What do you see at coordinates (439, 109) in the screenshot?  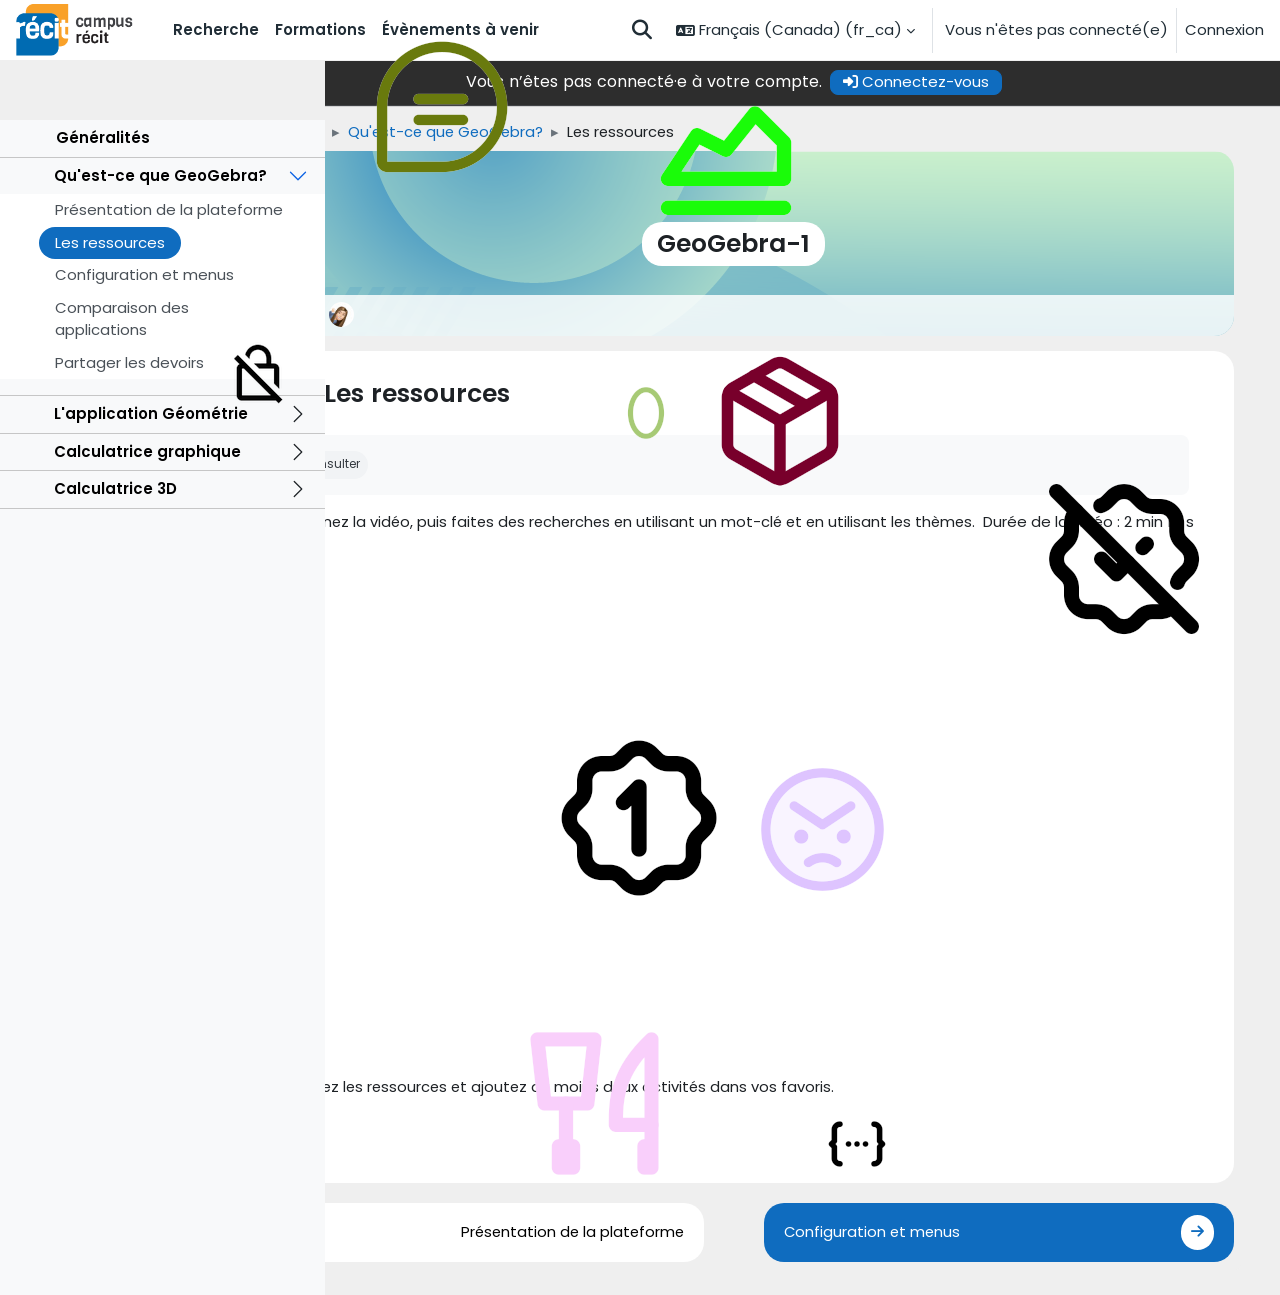 I see `open chat or messaging` at bounding box center [439, 109].